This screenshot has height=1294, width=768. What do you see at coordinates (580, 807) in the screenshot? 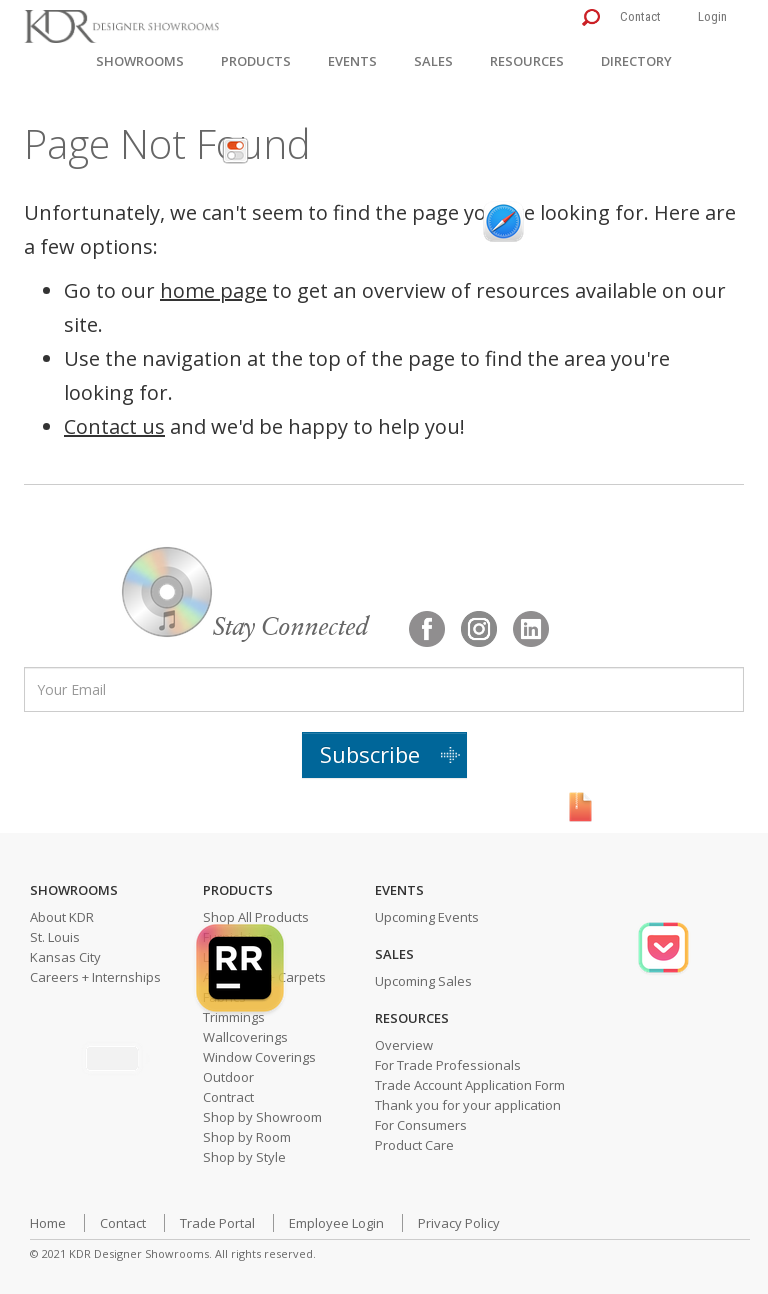
I see `a compressed tar archive file` at bounding box center [580, 807].